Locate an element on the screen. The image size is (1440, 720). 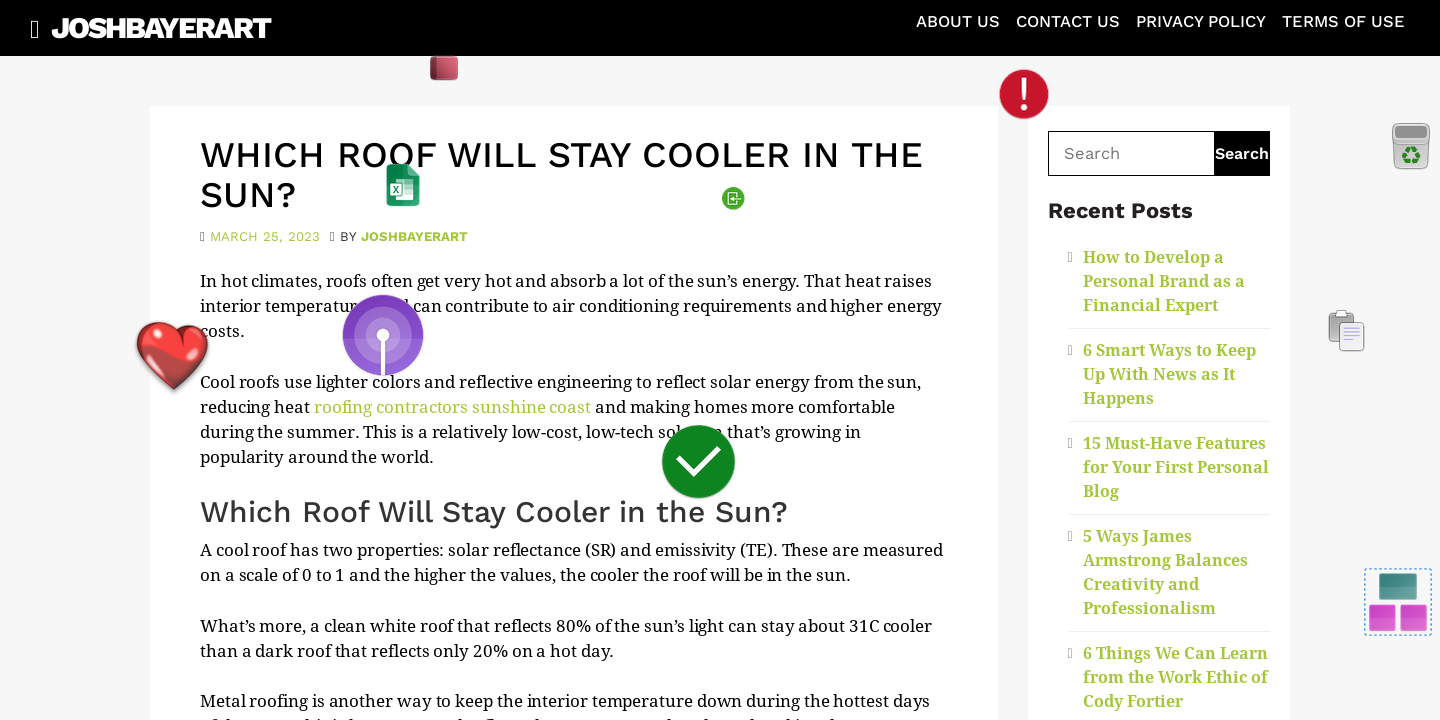
access the desktop folder is located at coordinates (444, 67).